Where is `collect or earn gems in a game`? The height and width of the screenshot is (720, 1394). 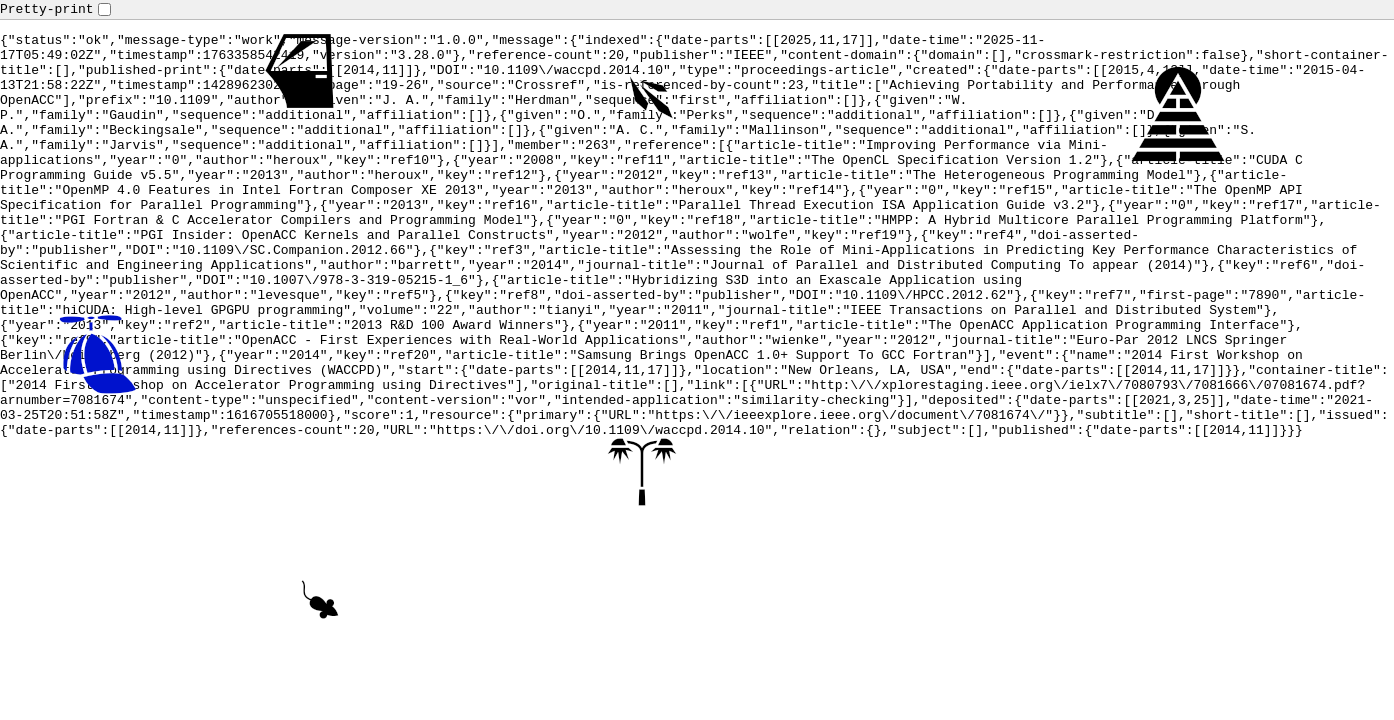 collect or earn gems in a game is located at coordinates (651, 97).